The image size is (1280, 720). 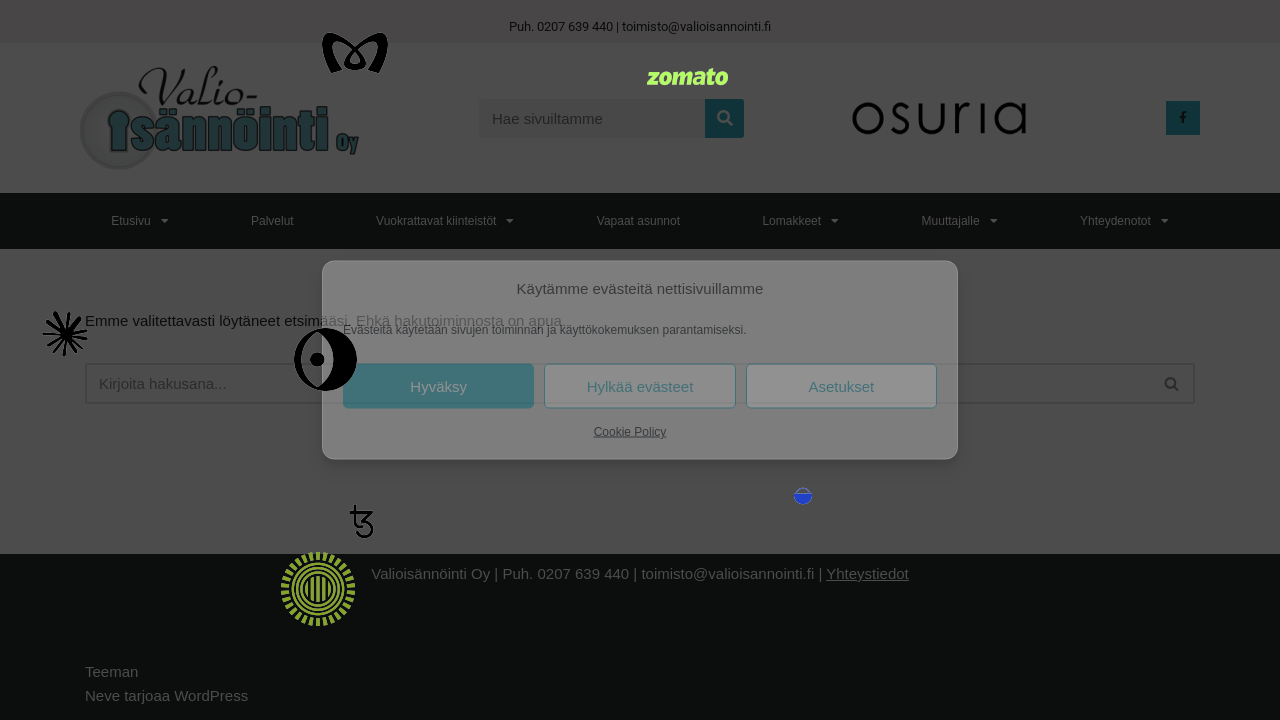 What do you see at coordinates (803, 496) in the screenshot?
I see `umami analytics platform logo` at bounding box center [803, 496].